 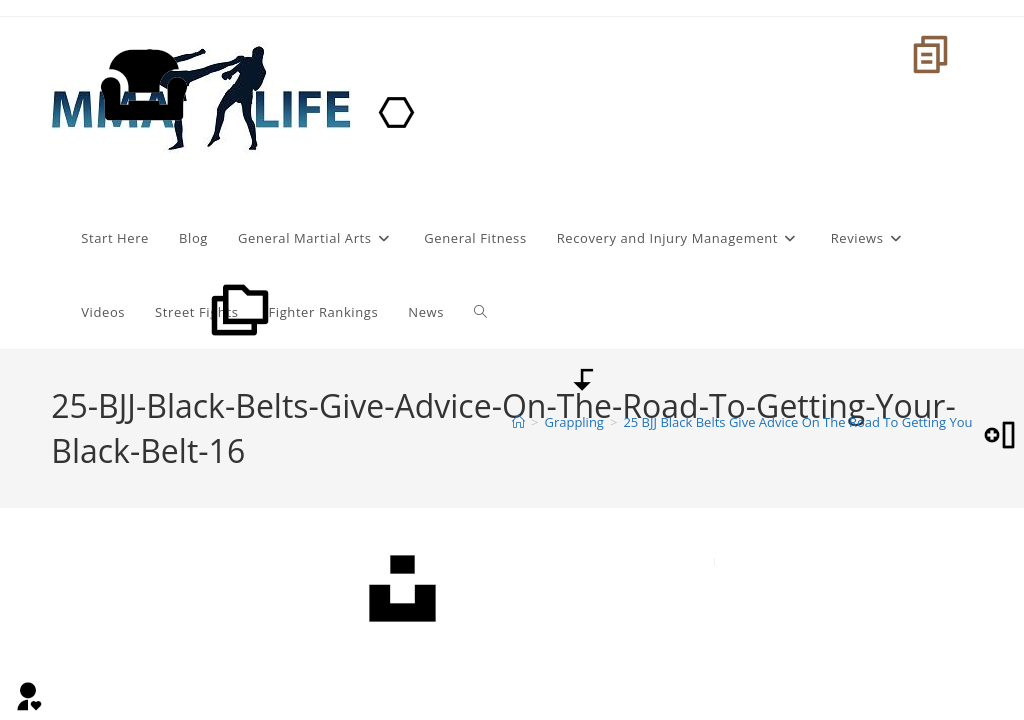 I want to click on browse all folders, so click(x=240, y=310).